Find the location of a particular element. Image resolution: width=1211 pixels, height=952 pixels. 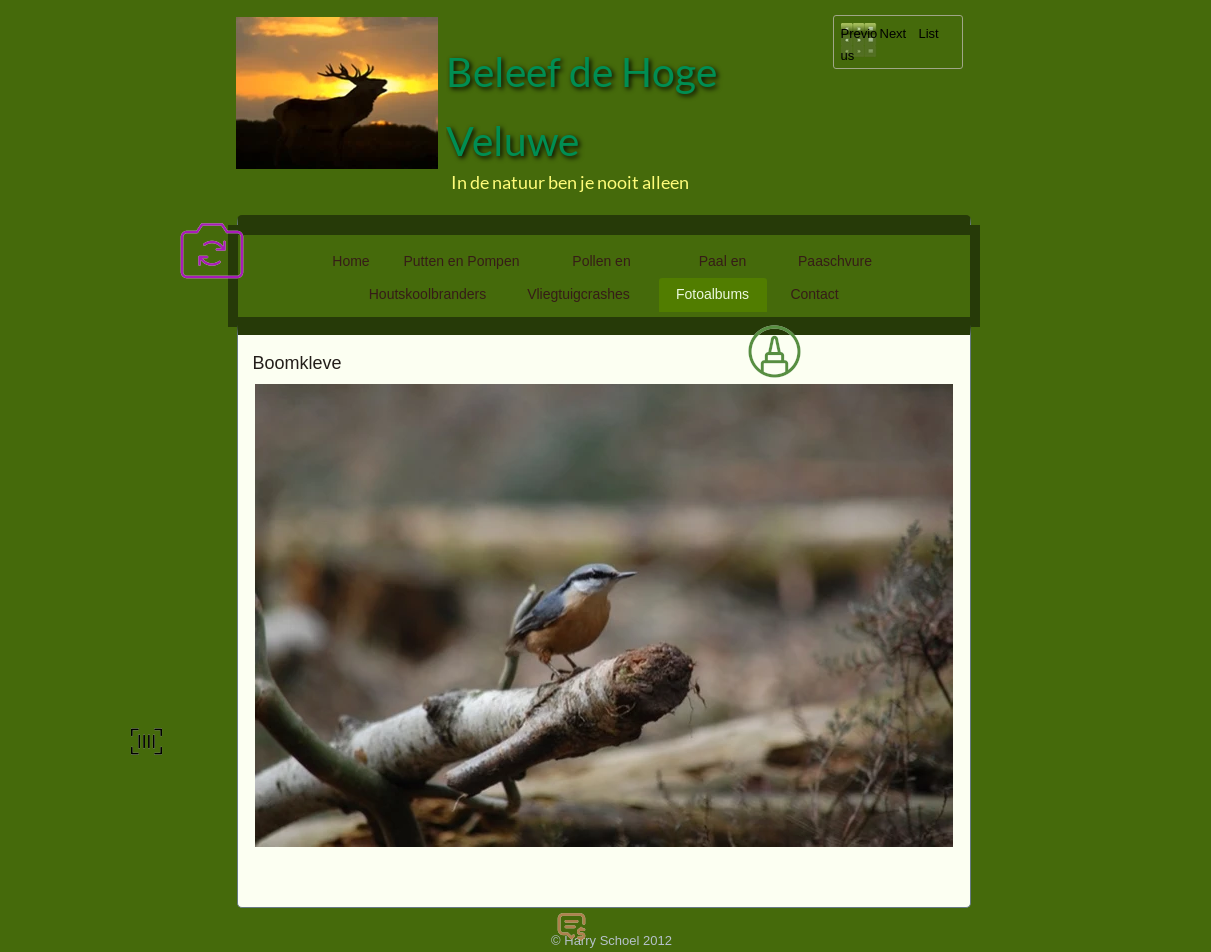

switch between front and rear camera is located at coordinates (212, 252).